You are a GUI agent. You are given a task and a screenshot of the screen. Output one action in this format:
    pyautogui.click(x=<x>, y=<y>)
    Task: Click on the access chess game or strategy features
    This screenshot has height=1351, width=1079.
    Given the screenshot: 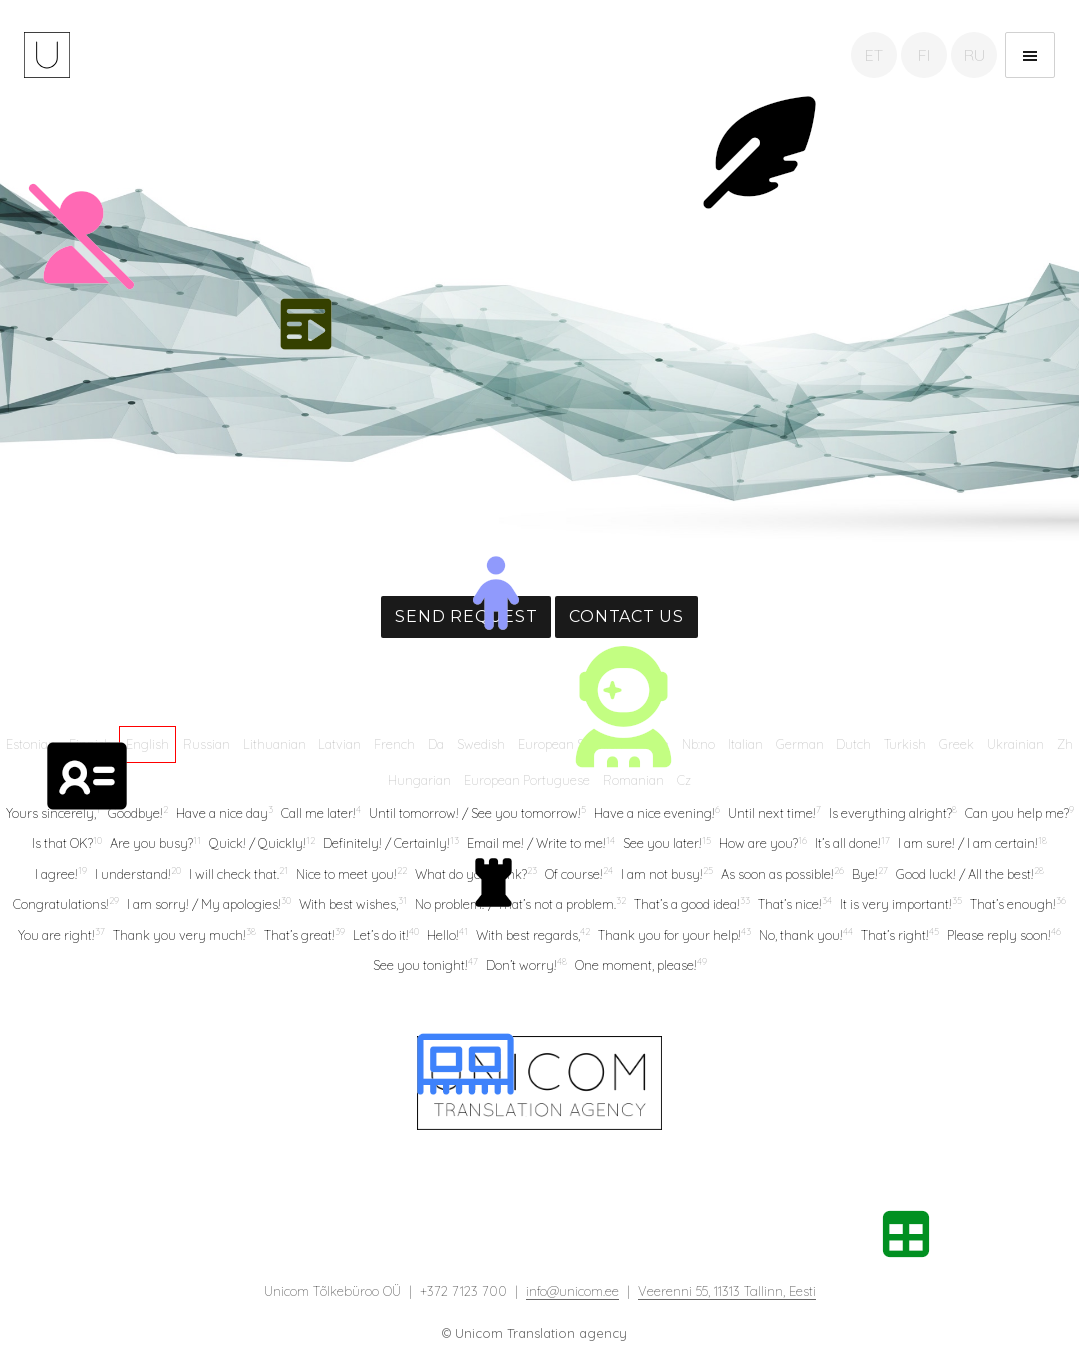 What is the action you would take?
    pyautogui.click(x=493, y=882)
    